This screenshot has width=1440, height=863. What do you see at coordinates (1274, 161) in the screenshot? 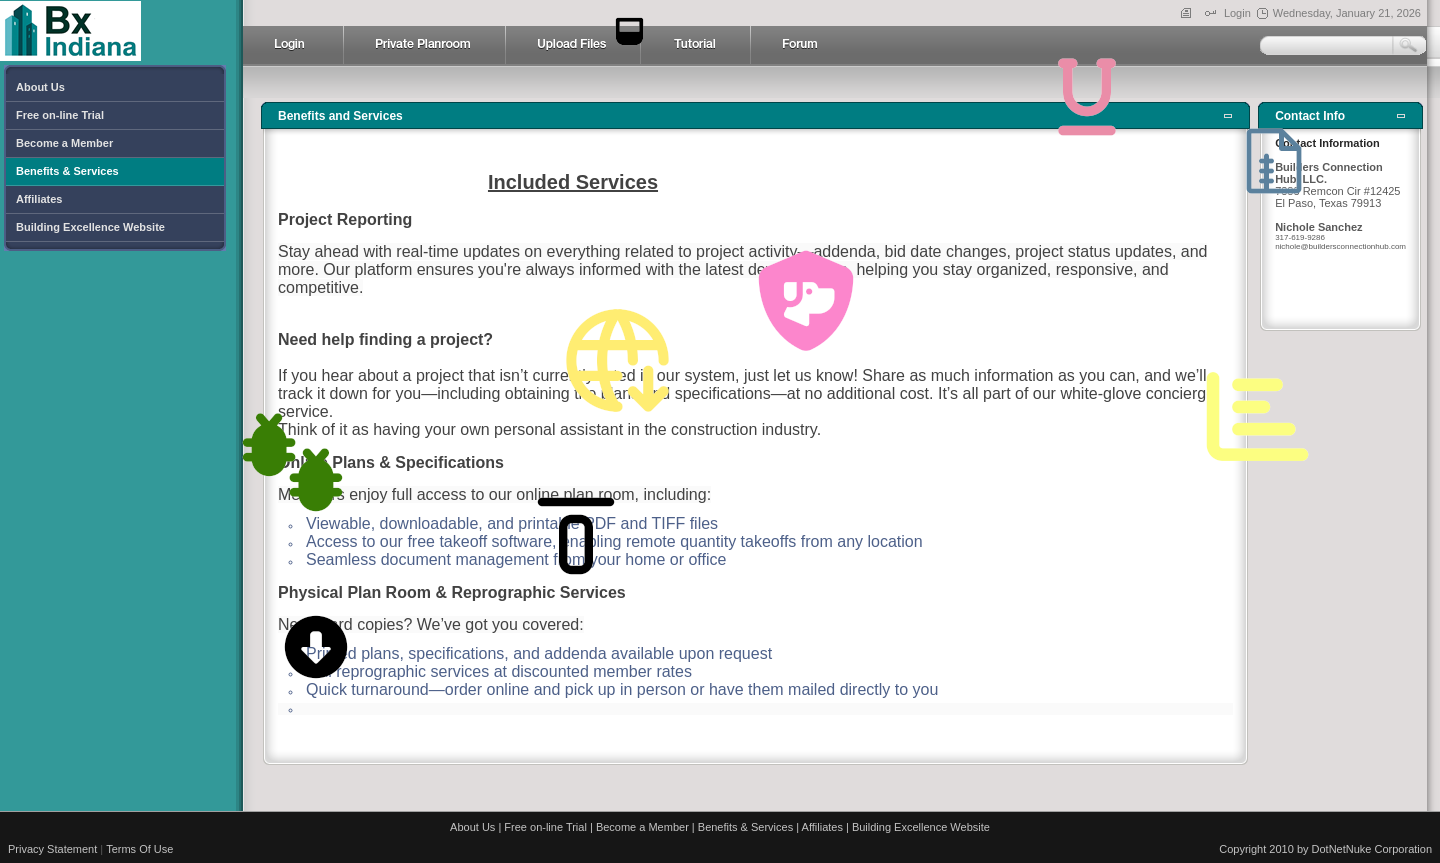
I see `access compressed or archived files` at bounding box center [1274, 161].